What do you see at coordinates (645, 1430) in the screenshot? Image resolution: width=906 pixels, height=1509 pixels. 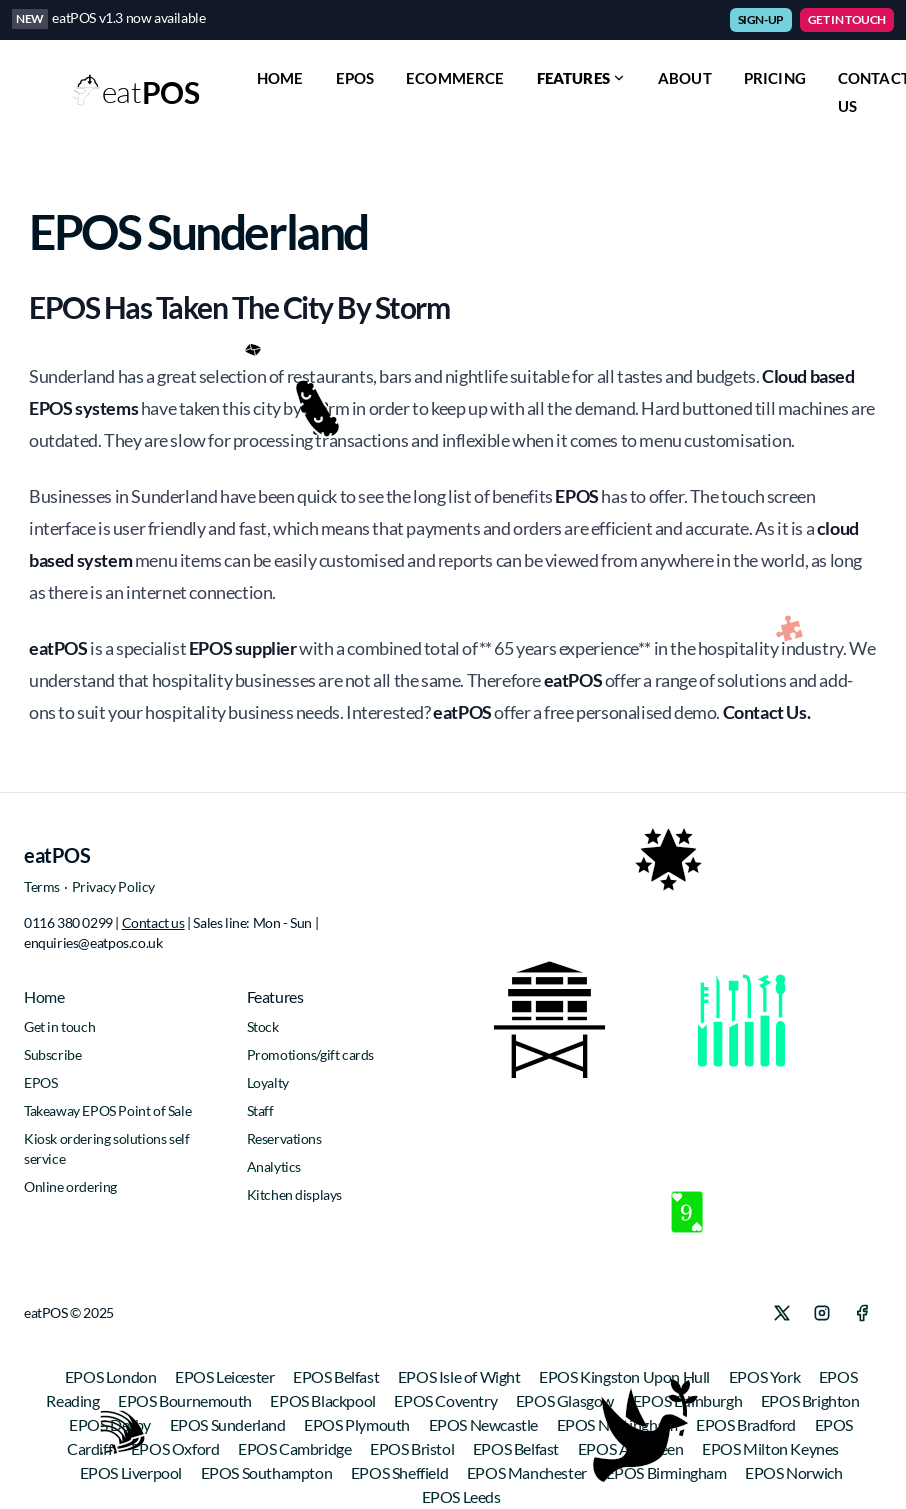 I see `indicates peace or harmony theme` at bounding box center [645, 1430].